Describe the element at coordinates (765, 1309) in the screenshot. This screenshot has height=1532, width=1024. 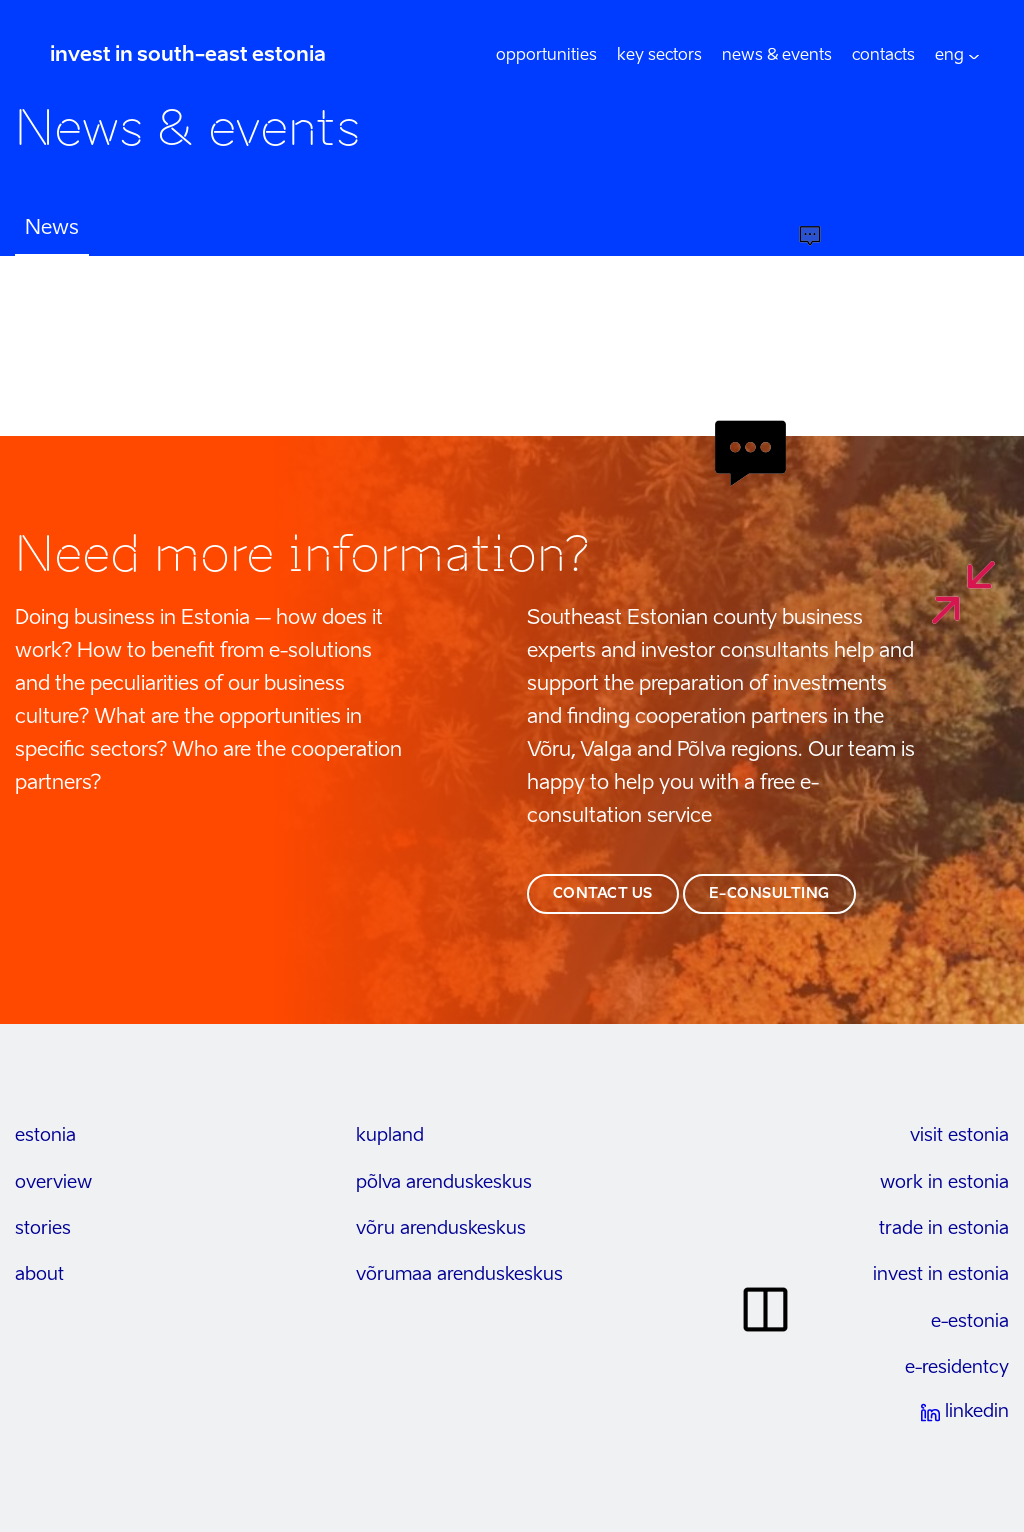
I see `switch to two-column layout` at that location.